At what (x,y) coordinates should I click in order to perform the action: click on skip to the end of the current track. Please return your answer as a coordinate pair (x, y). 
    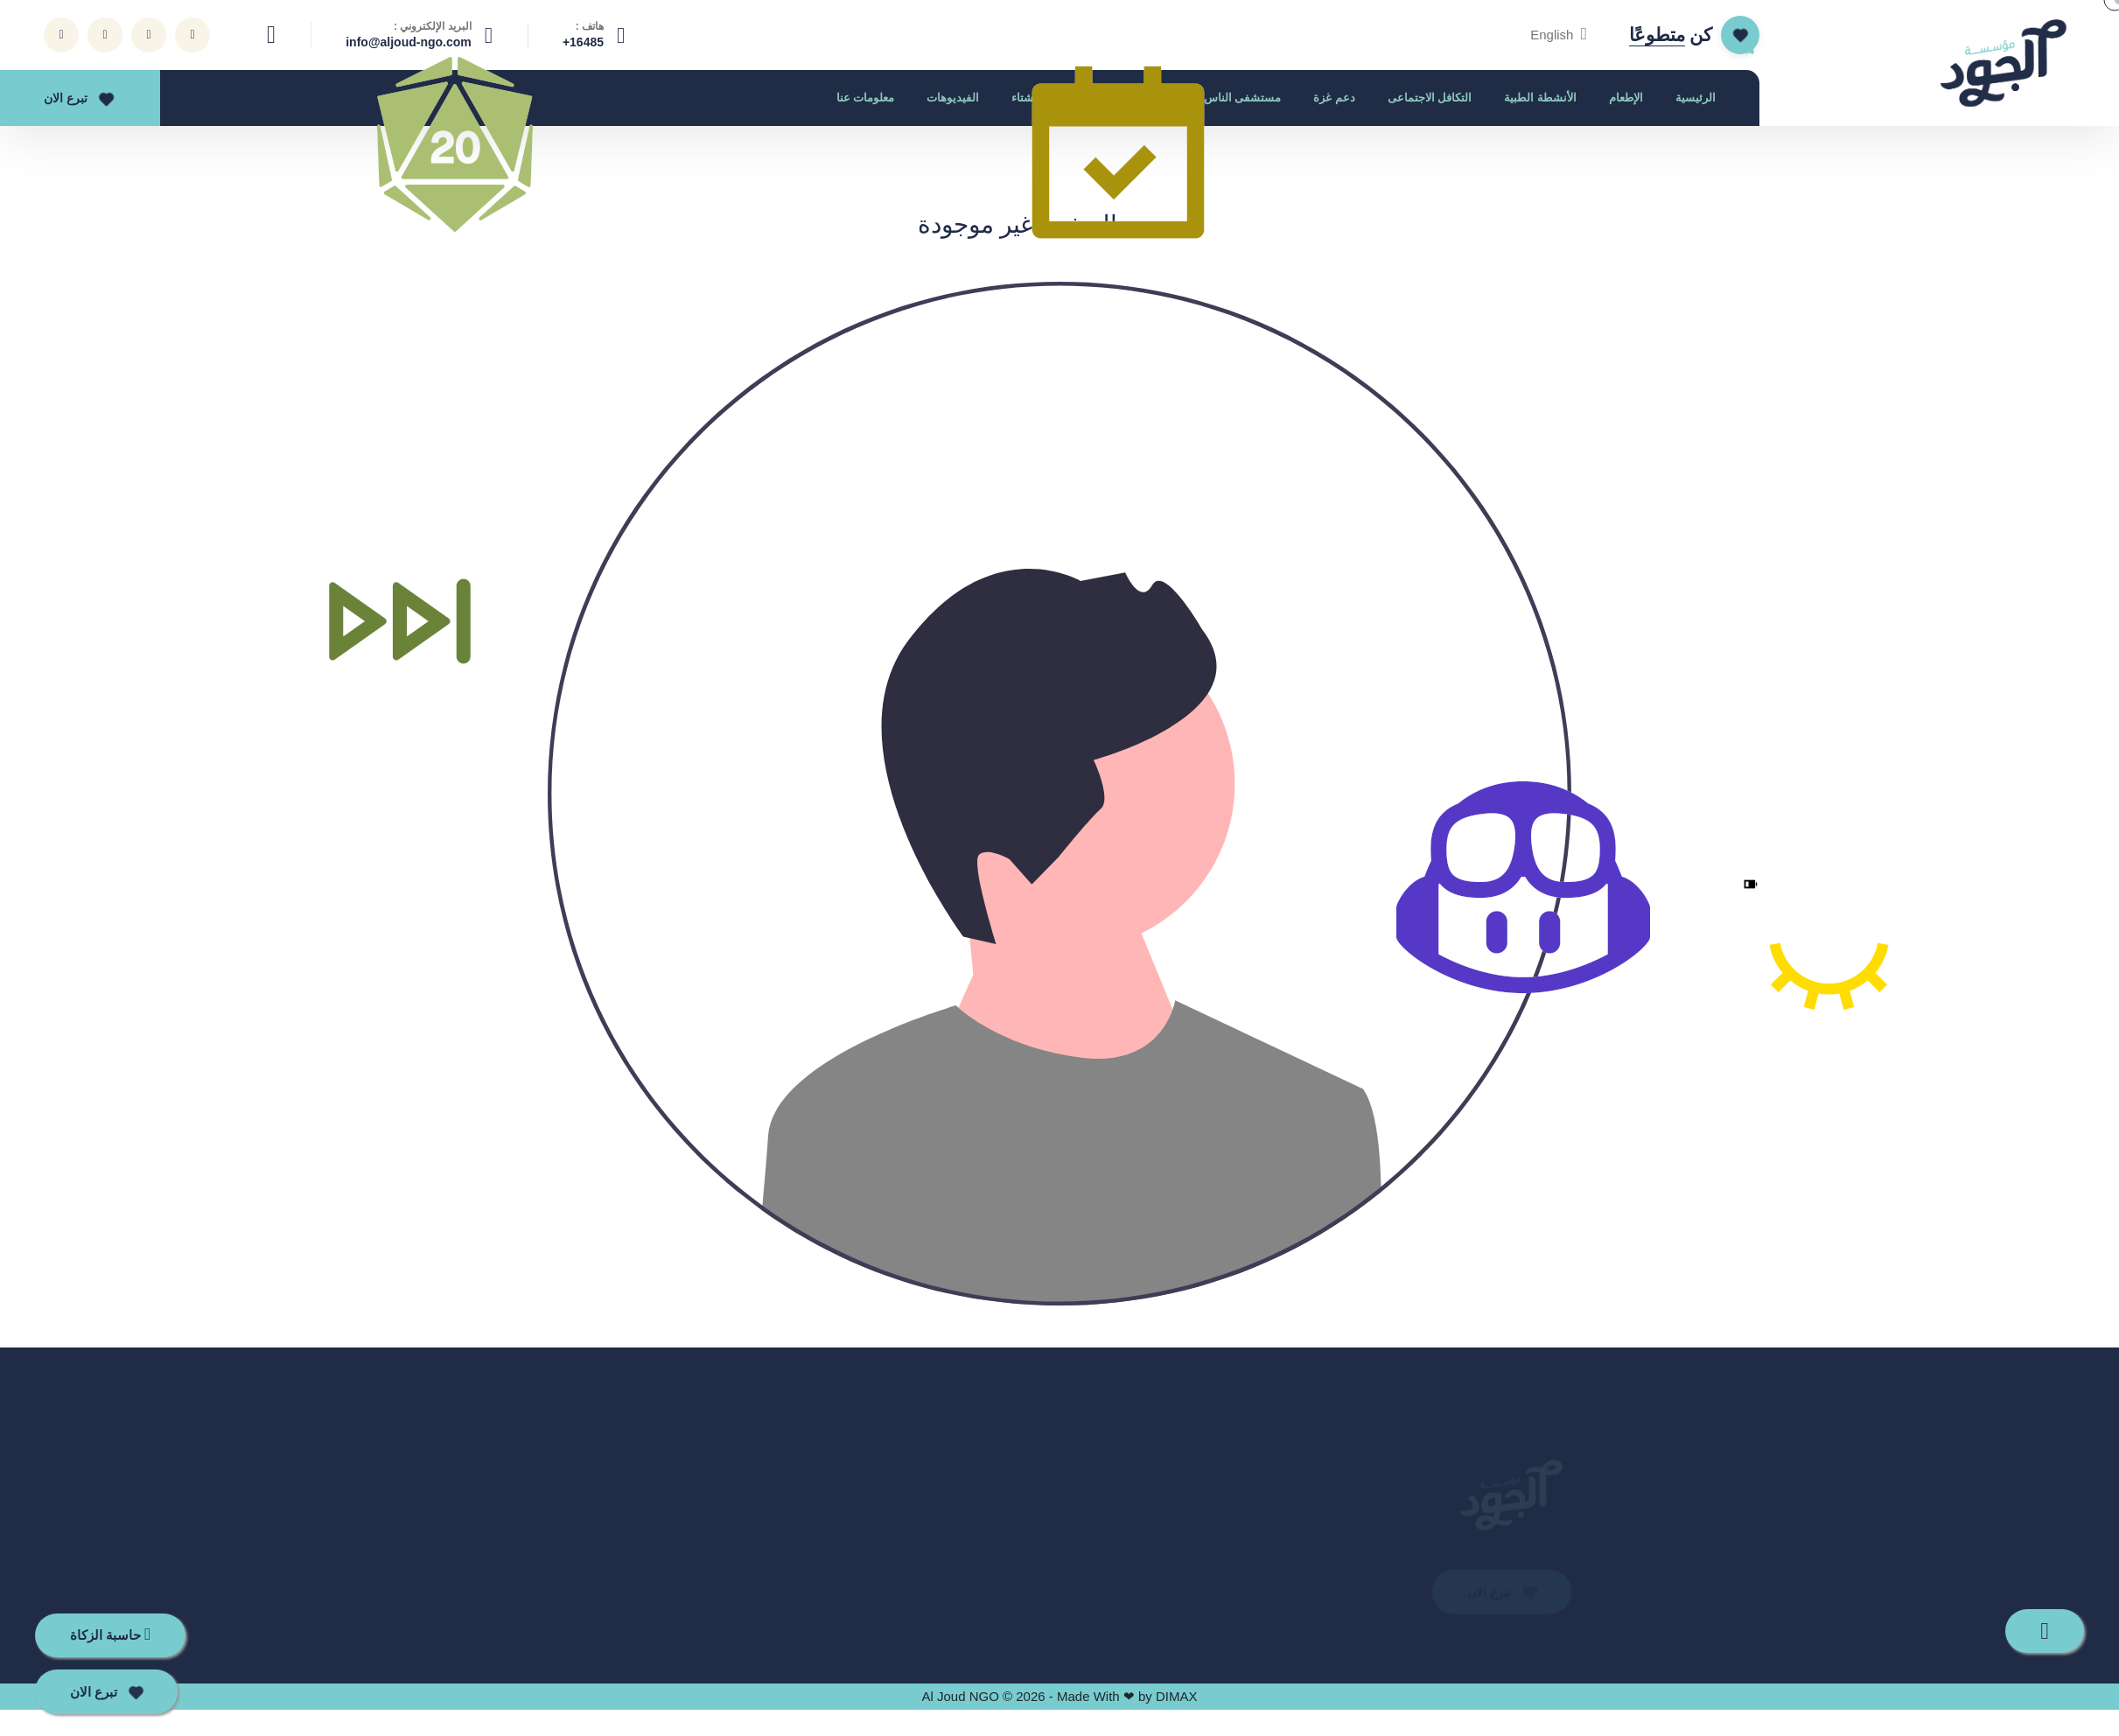
    Looking at the image, I should click on (400, 621).